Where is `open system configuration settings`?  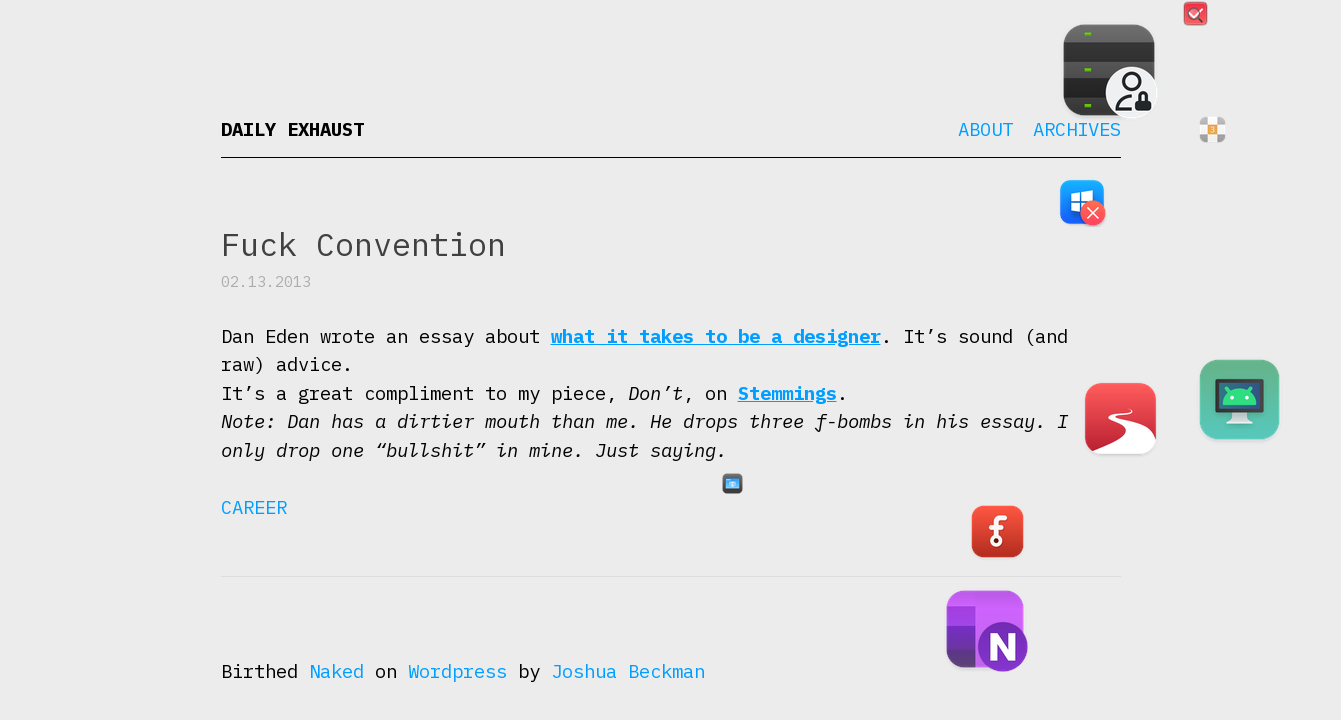
open system configuration settings is located at coordinates (1195, 13).